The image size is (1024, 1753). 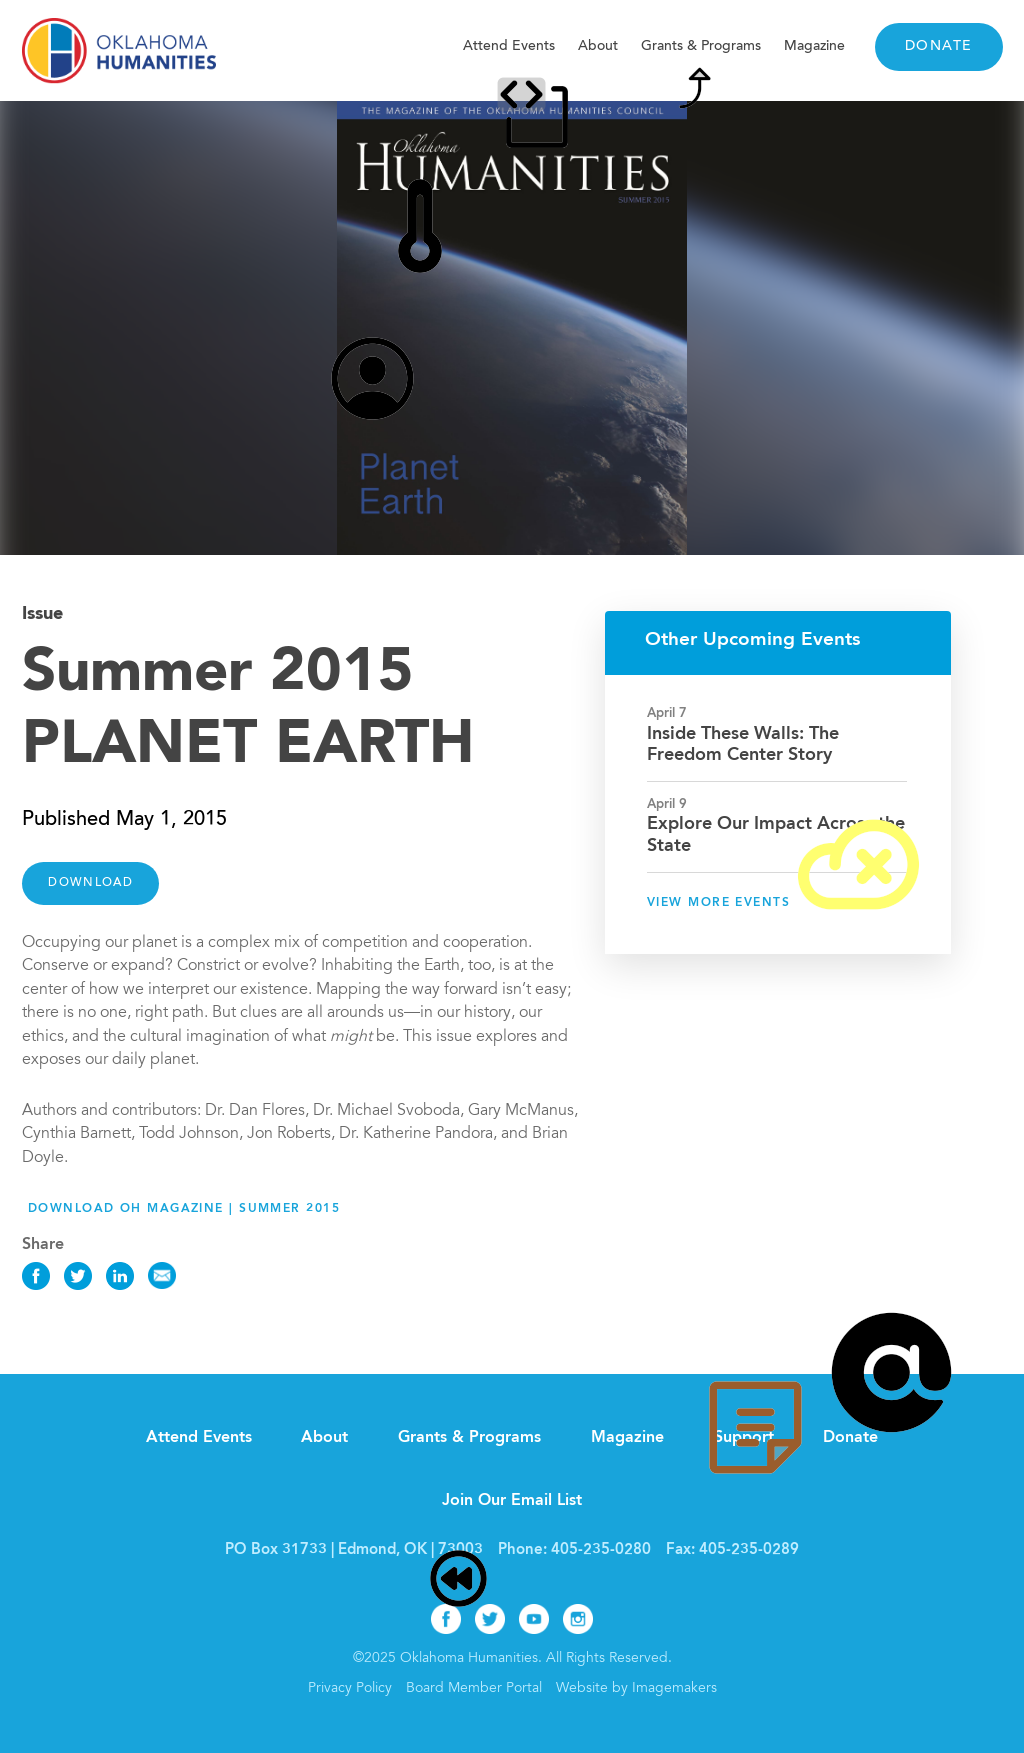 I want to click on disconnect from cloud storage, so click(x=858, y=864).